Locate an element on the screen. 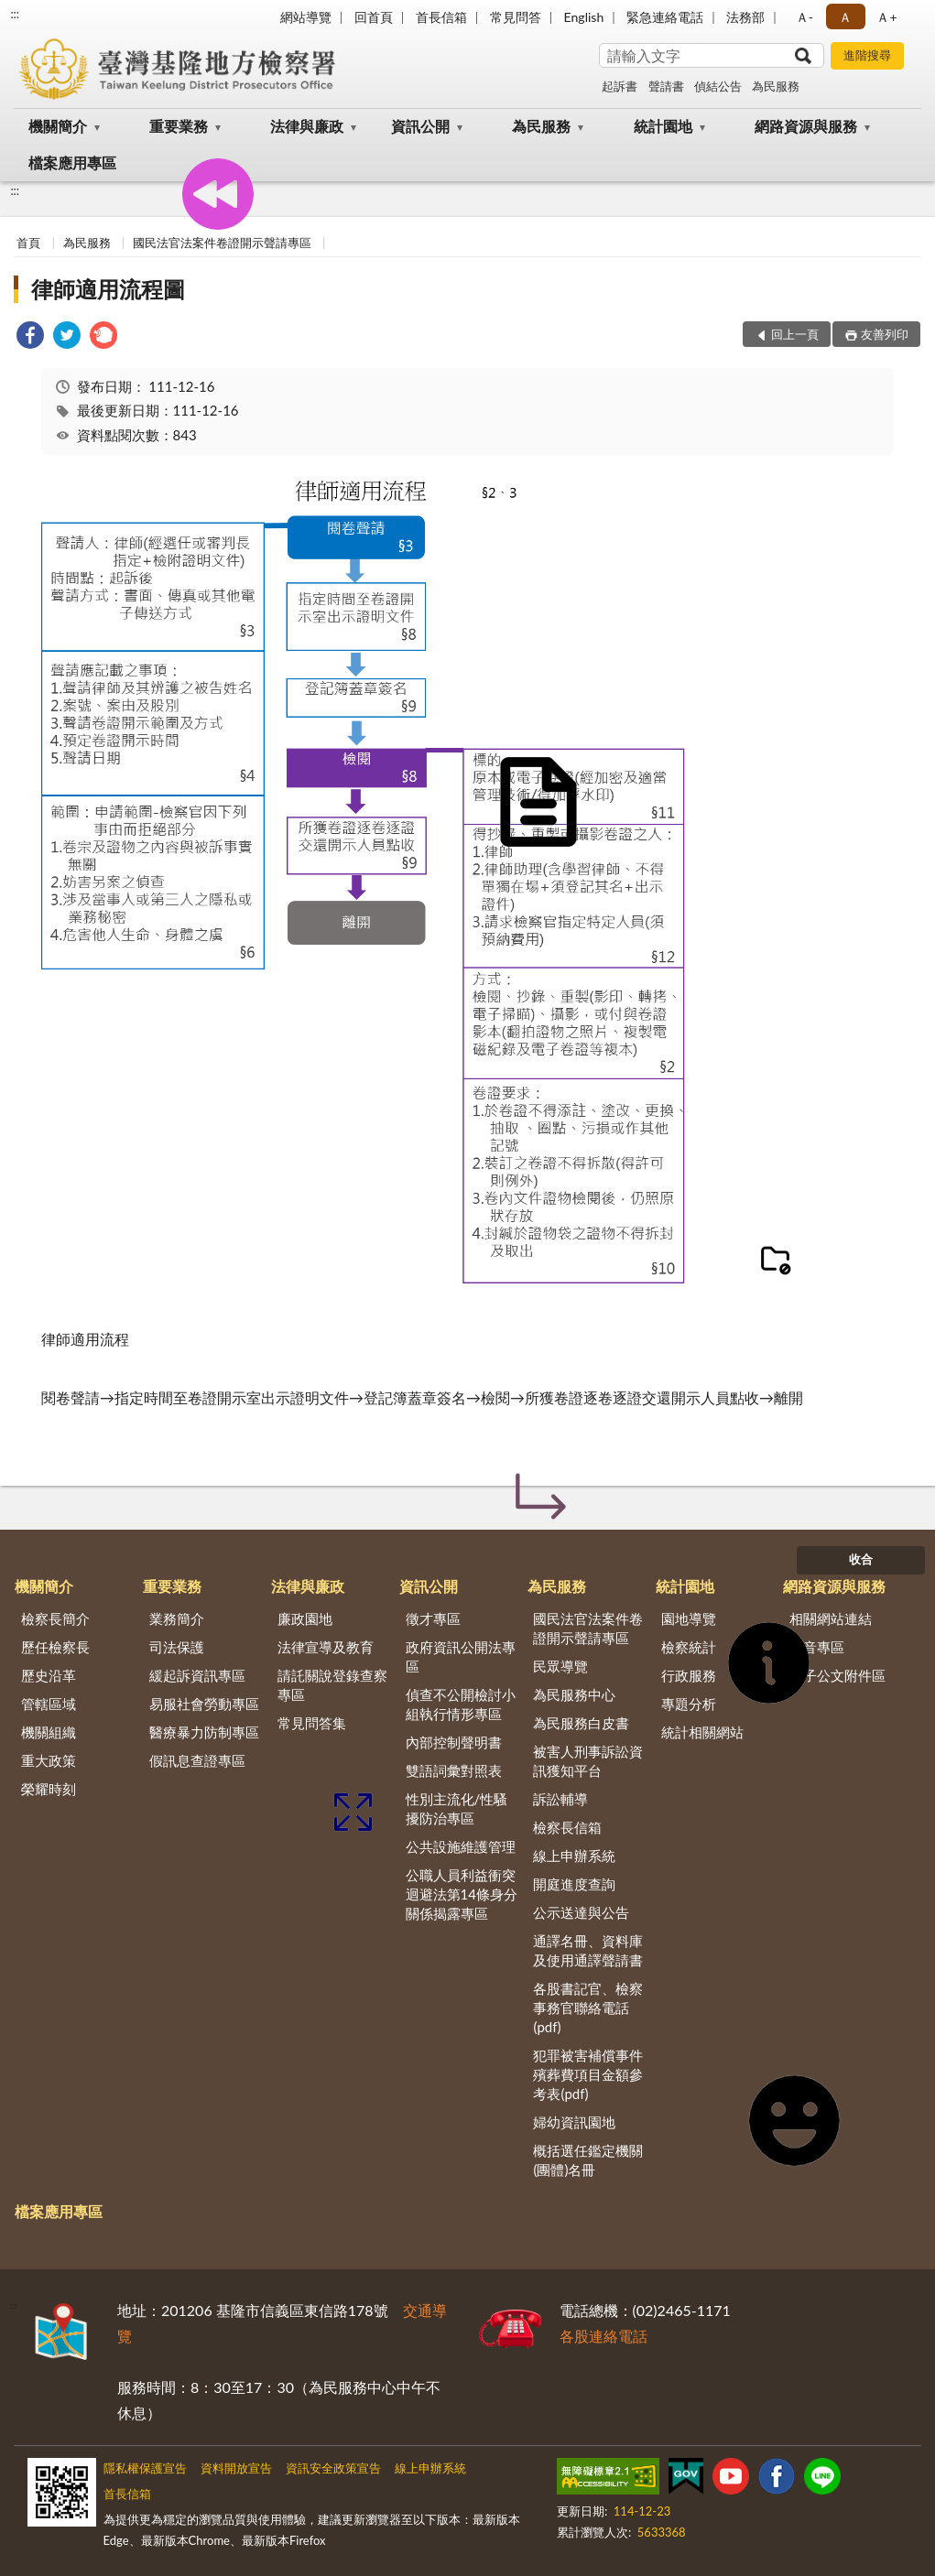 The width and height of the screenshot is (935, 2576). view more information or details is located at coordinates (768, 1662).